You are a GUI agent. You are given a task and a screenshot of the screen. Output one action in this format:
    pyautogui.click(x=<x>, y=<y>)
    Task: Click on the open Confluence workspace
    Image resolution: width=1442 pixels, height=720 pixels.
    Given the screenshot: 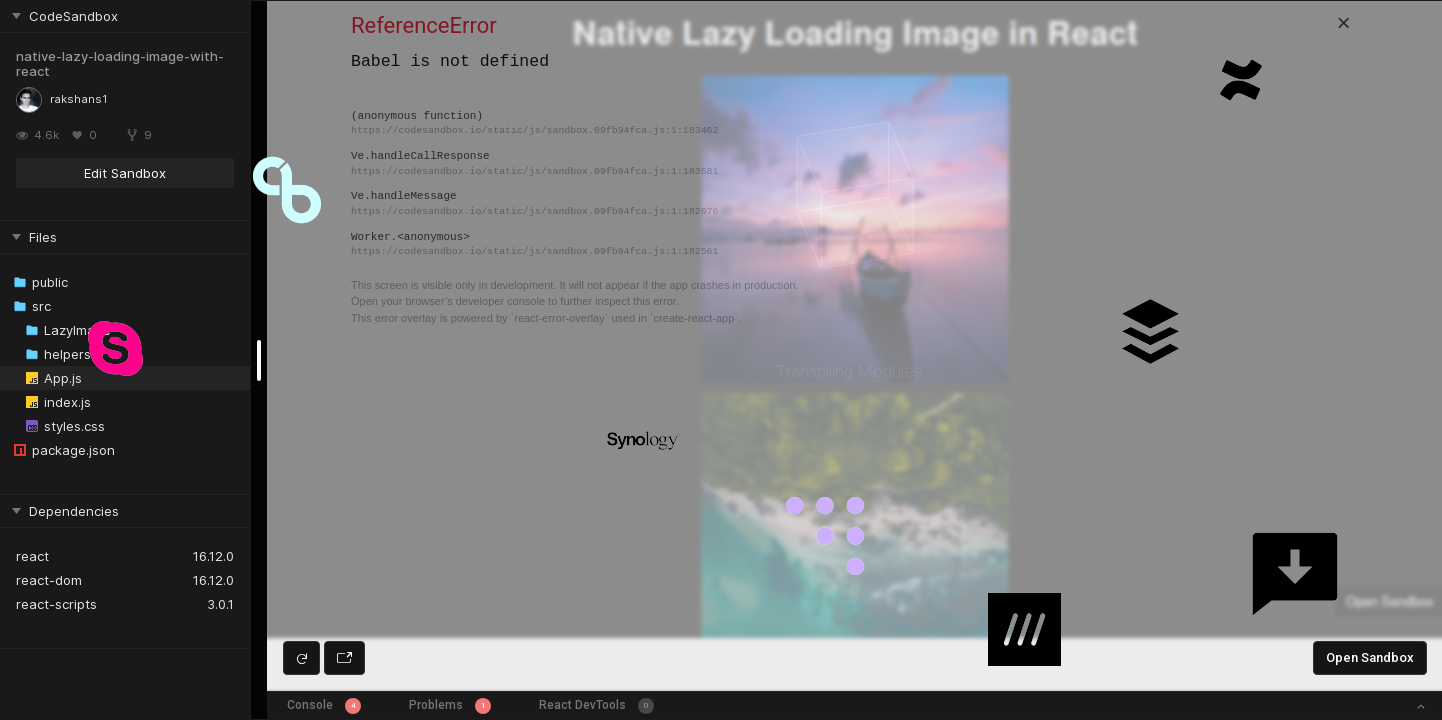 What is the action you would take?
    pyautogui.click(x=1241, y=80)
    